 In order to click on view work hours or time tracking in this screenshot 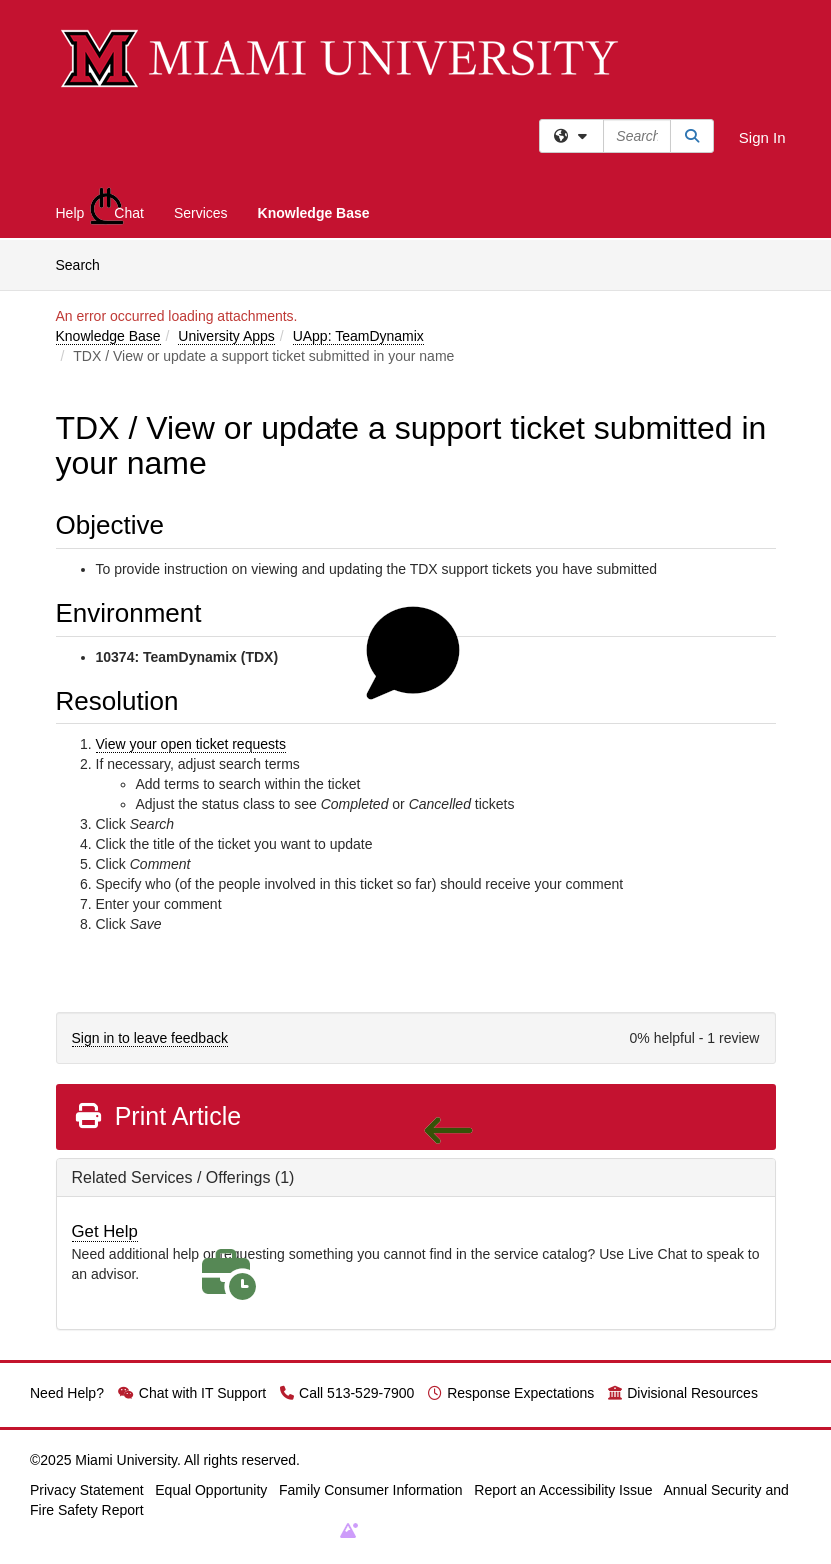, I will do `click(226, 1273)`.